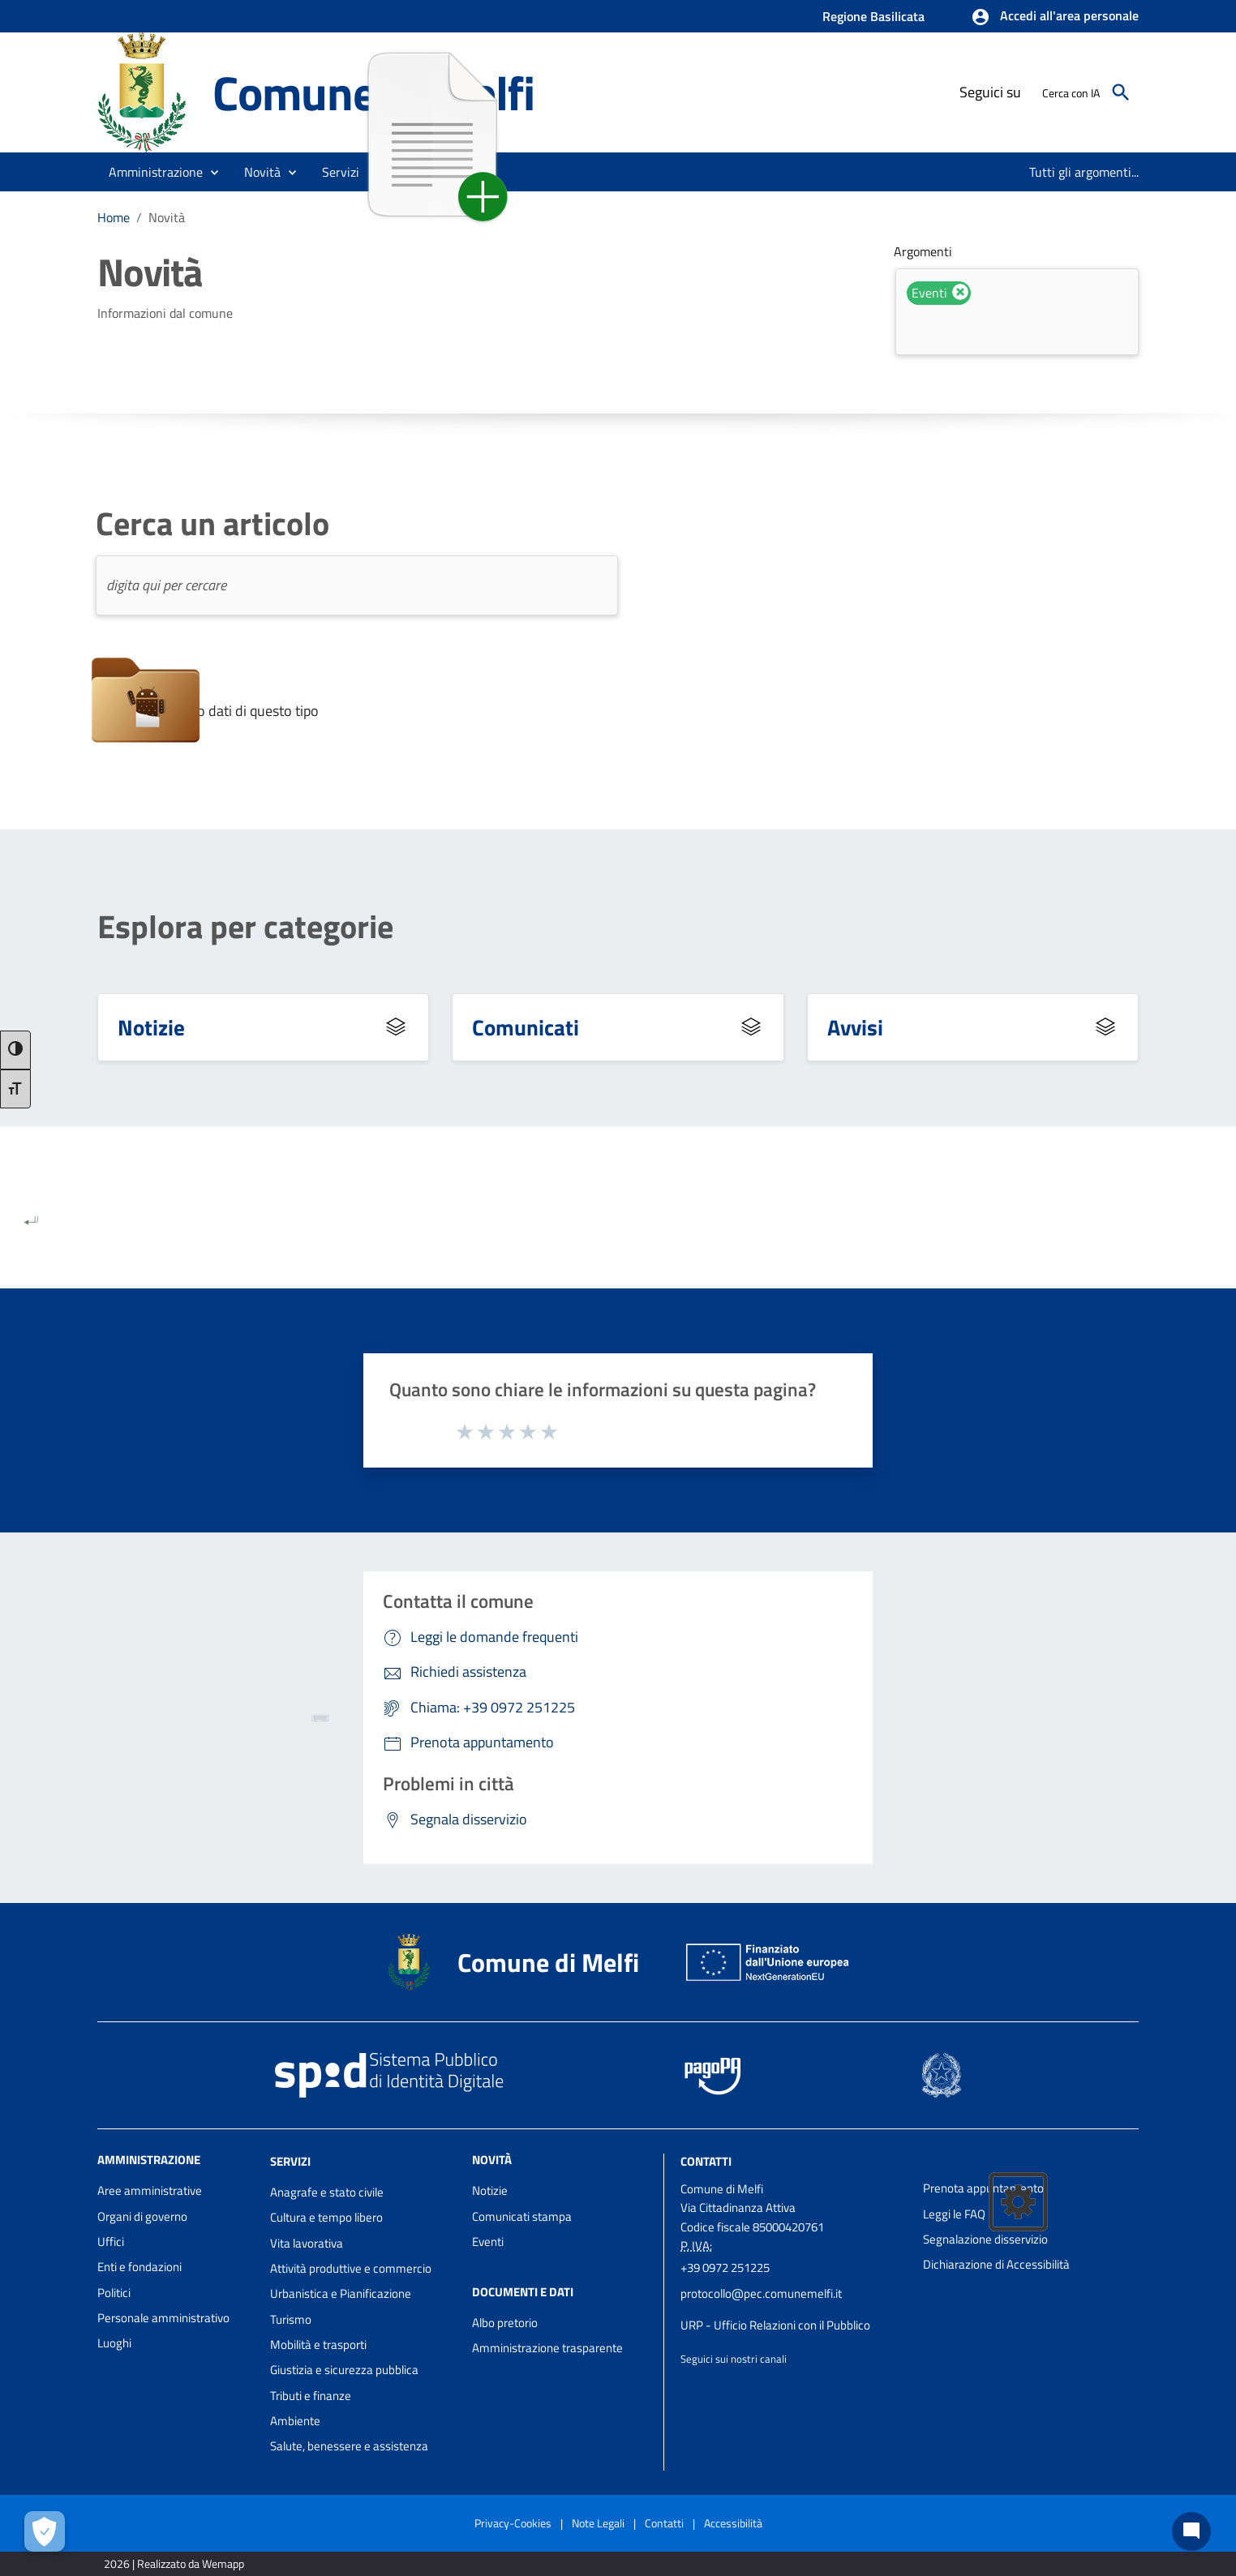 This screenshot has width=1236, height=2576. What do you see at coordinates (145, 703) in the screenshot?
I see `folder containing android ice cream sandwich system files` at bounding box center [145, 703].